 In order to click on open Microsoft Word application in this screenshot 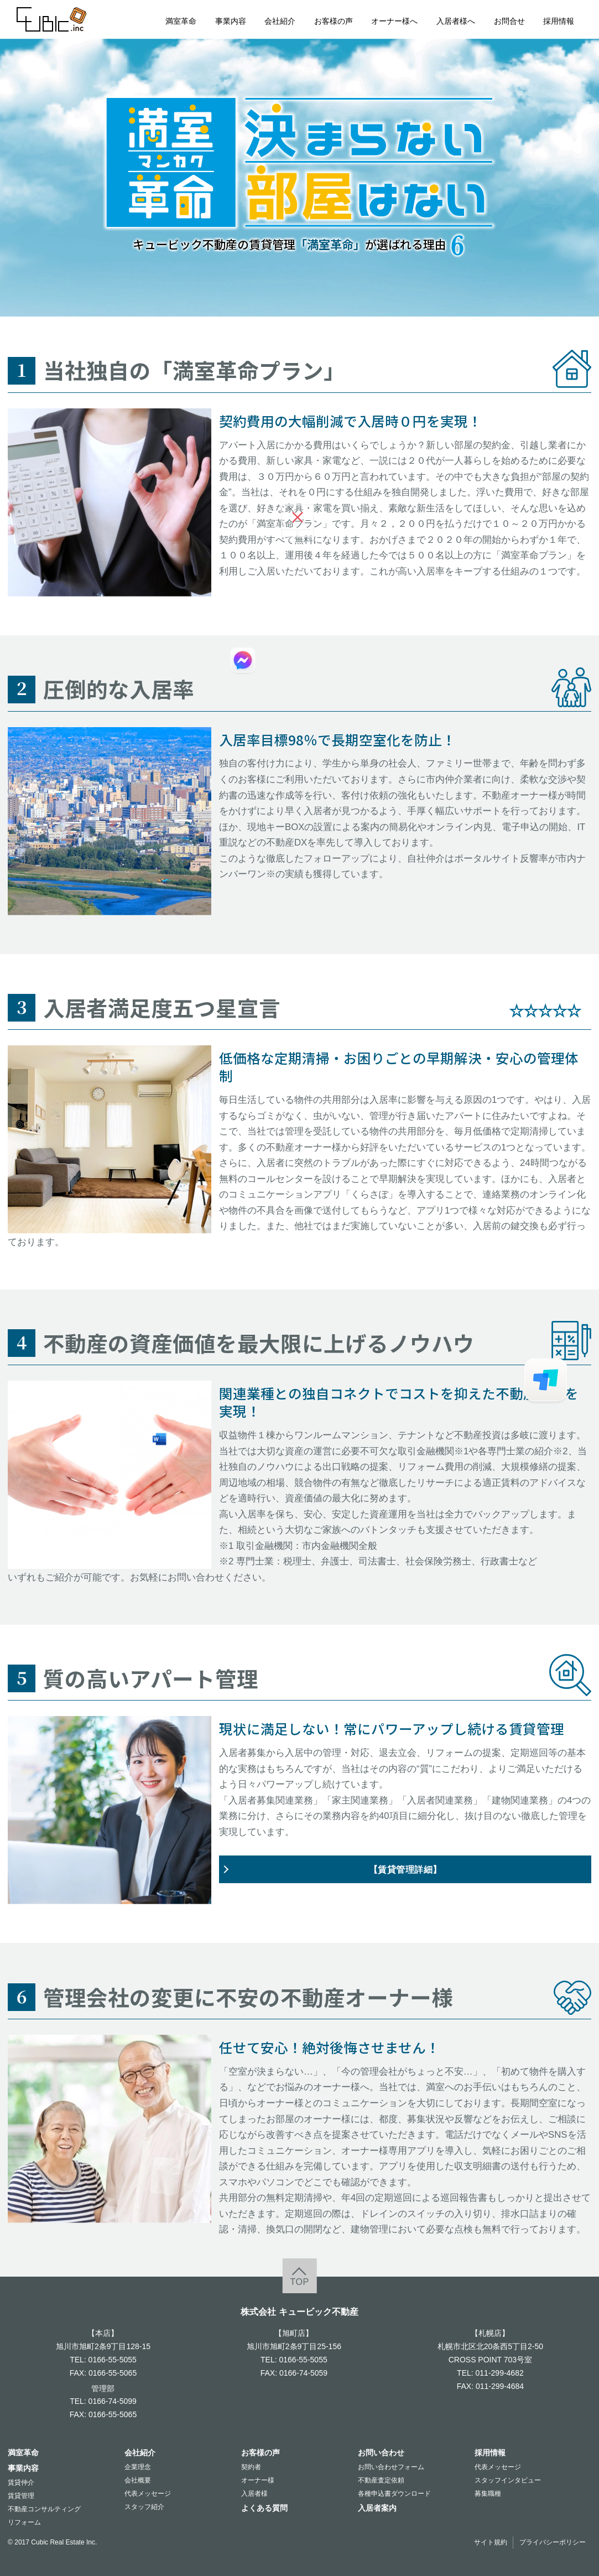, I will do `click(159, 1439)`.